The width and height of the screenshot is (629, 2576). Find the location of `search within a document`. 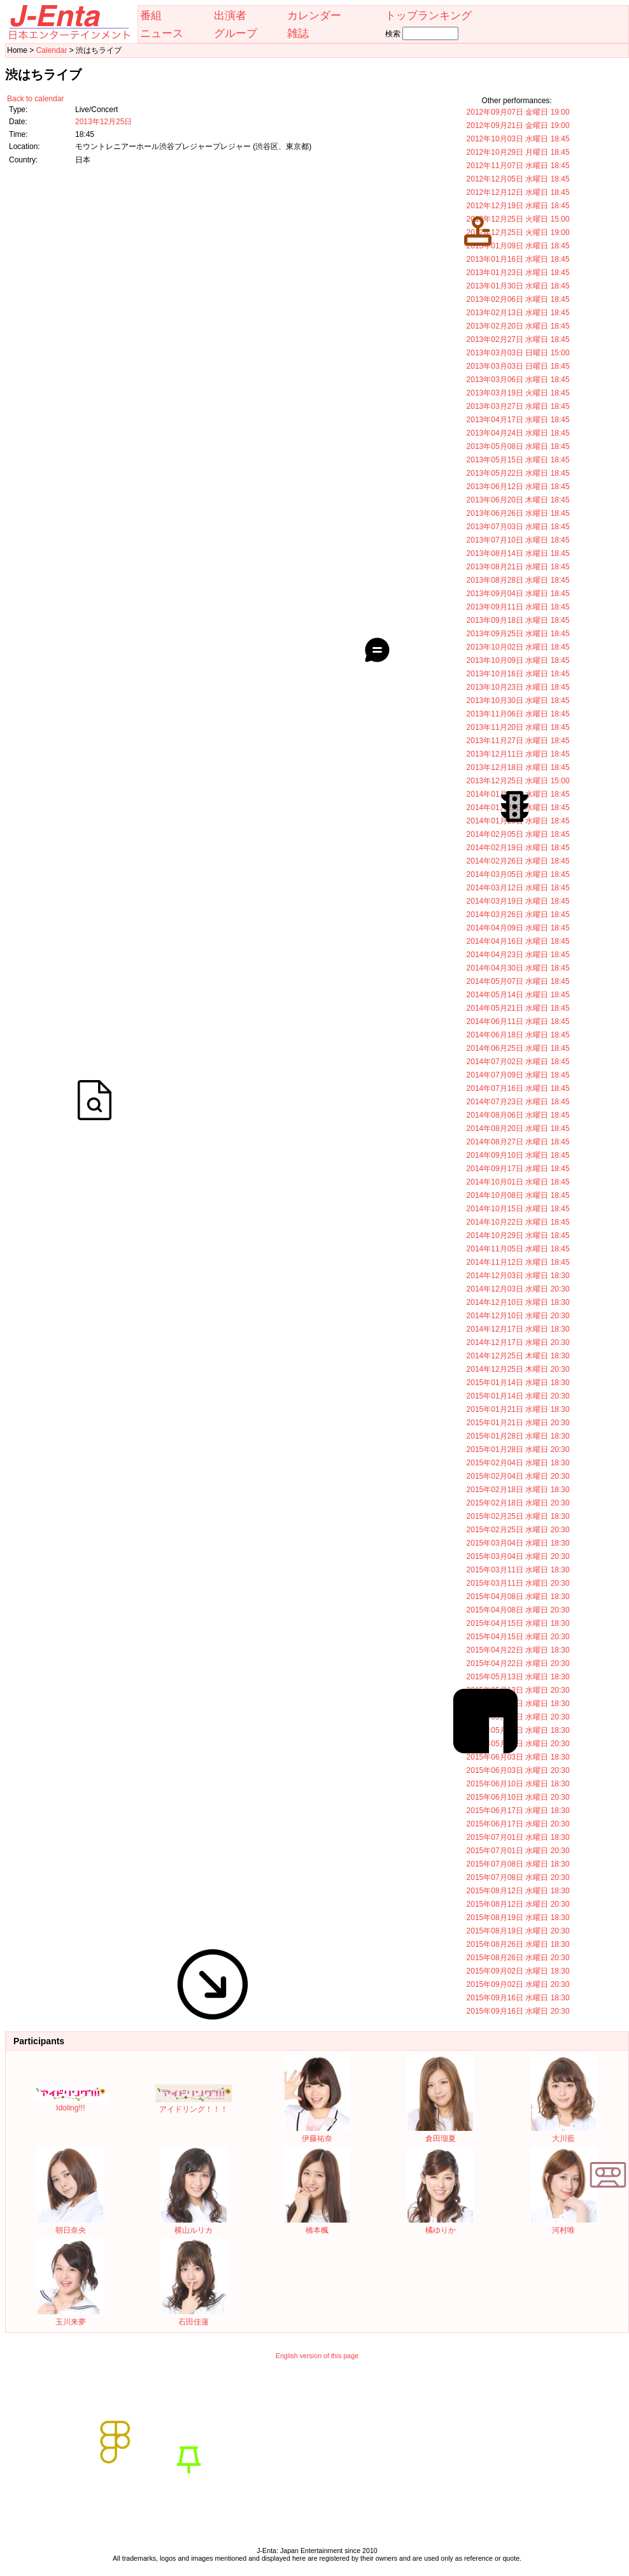

search within a document is located at coordinates (94, 1100).